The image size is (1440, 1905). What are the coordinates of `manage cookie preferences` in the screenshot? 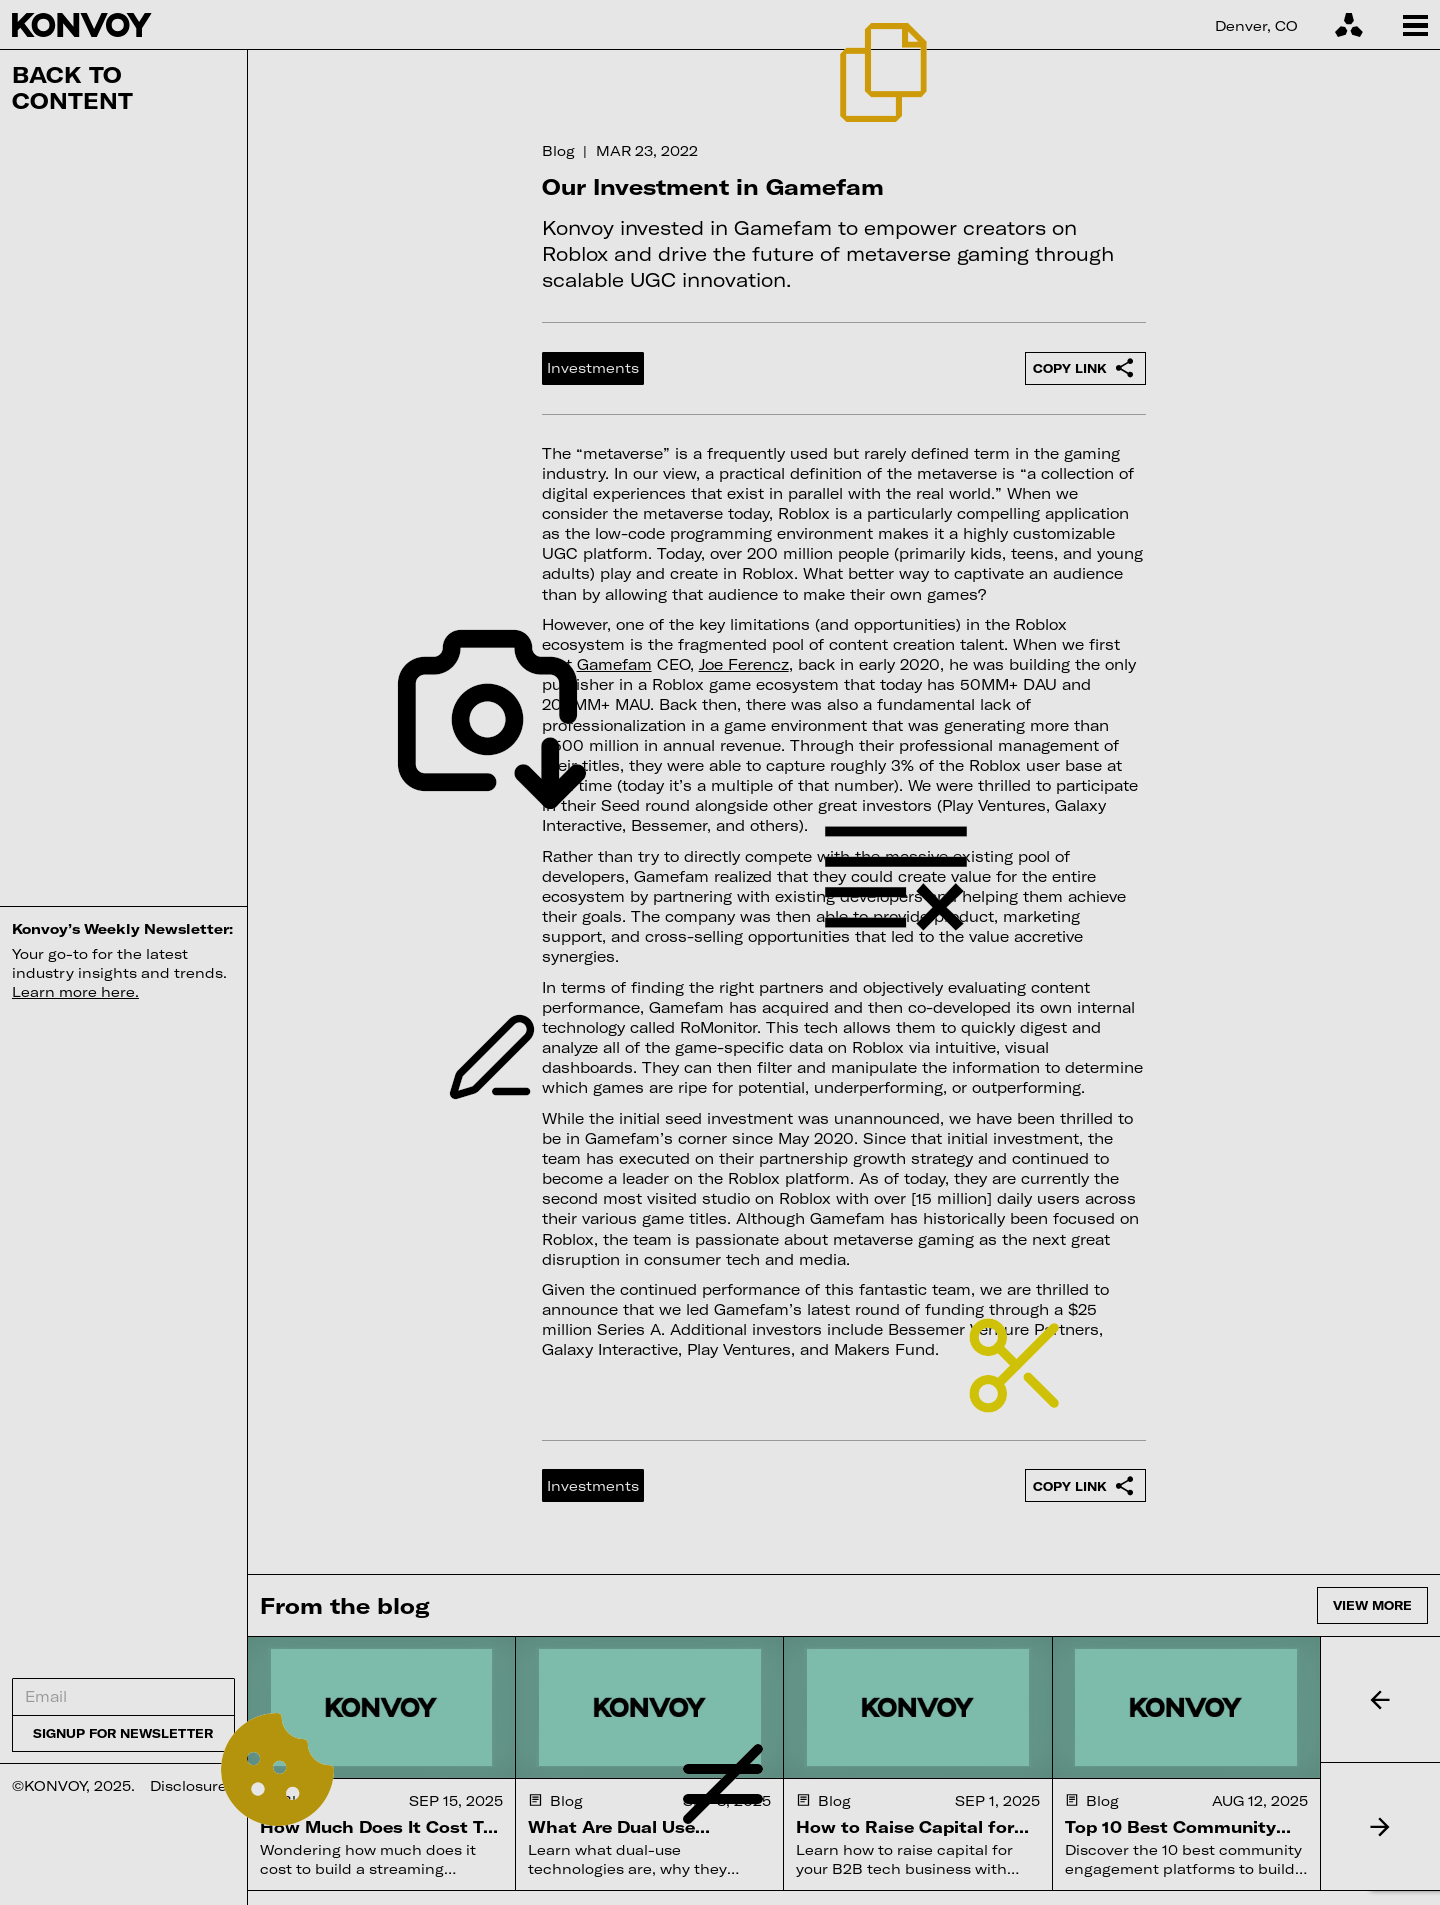 It's located at (277, 1769).